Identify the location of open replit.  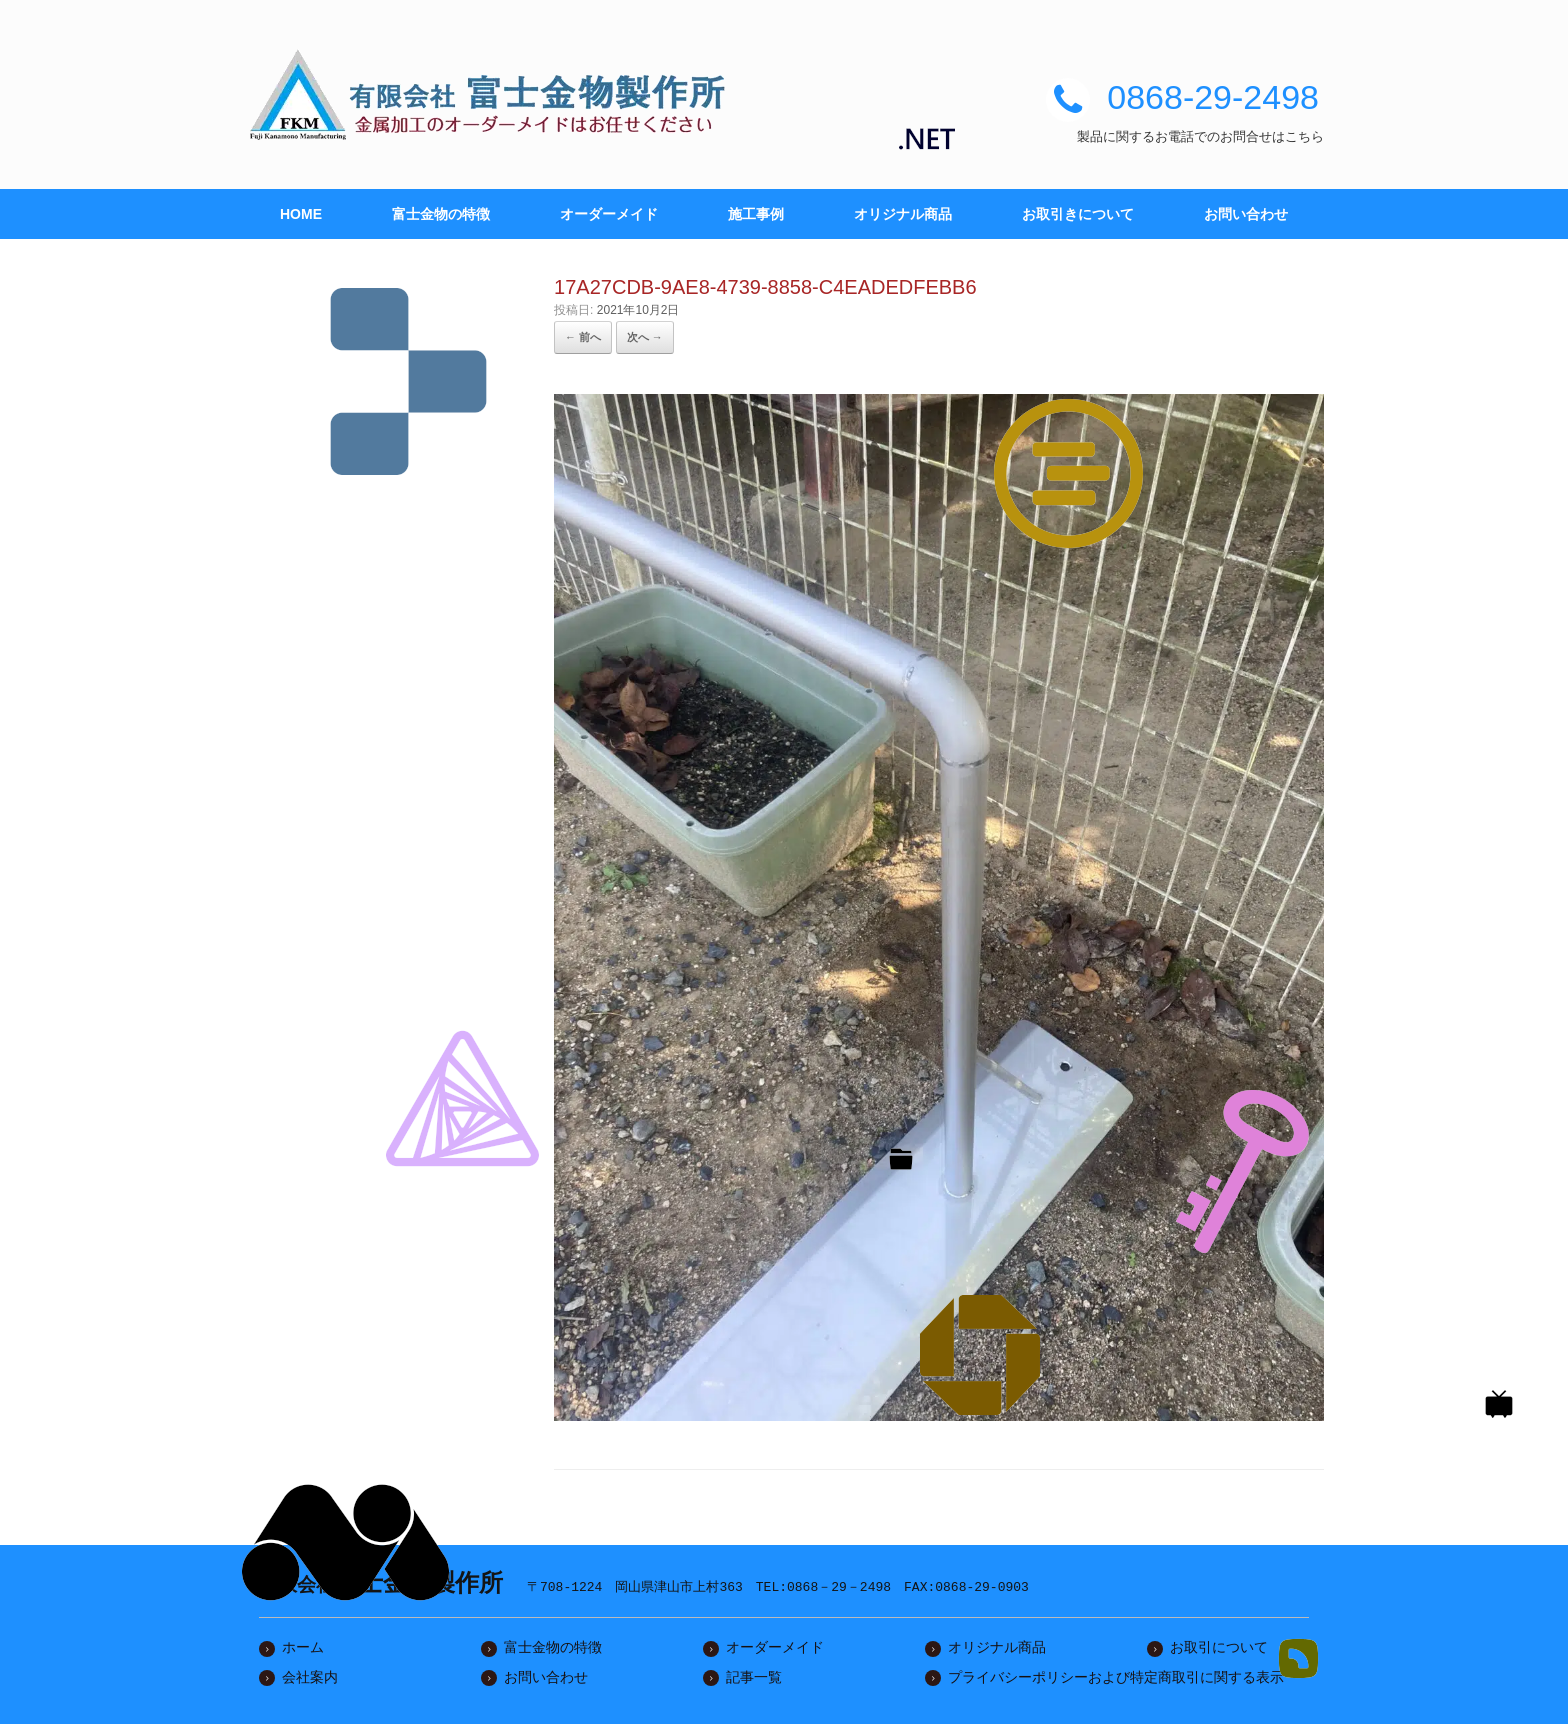
(408, 381).